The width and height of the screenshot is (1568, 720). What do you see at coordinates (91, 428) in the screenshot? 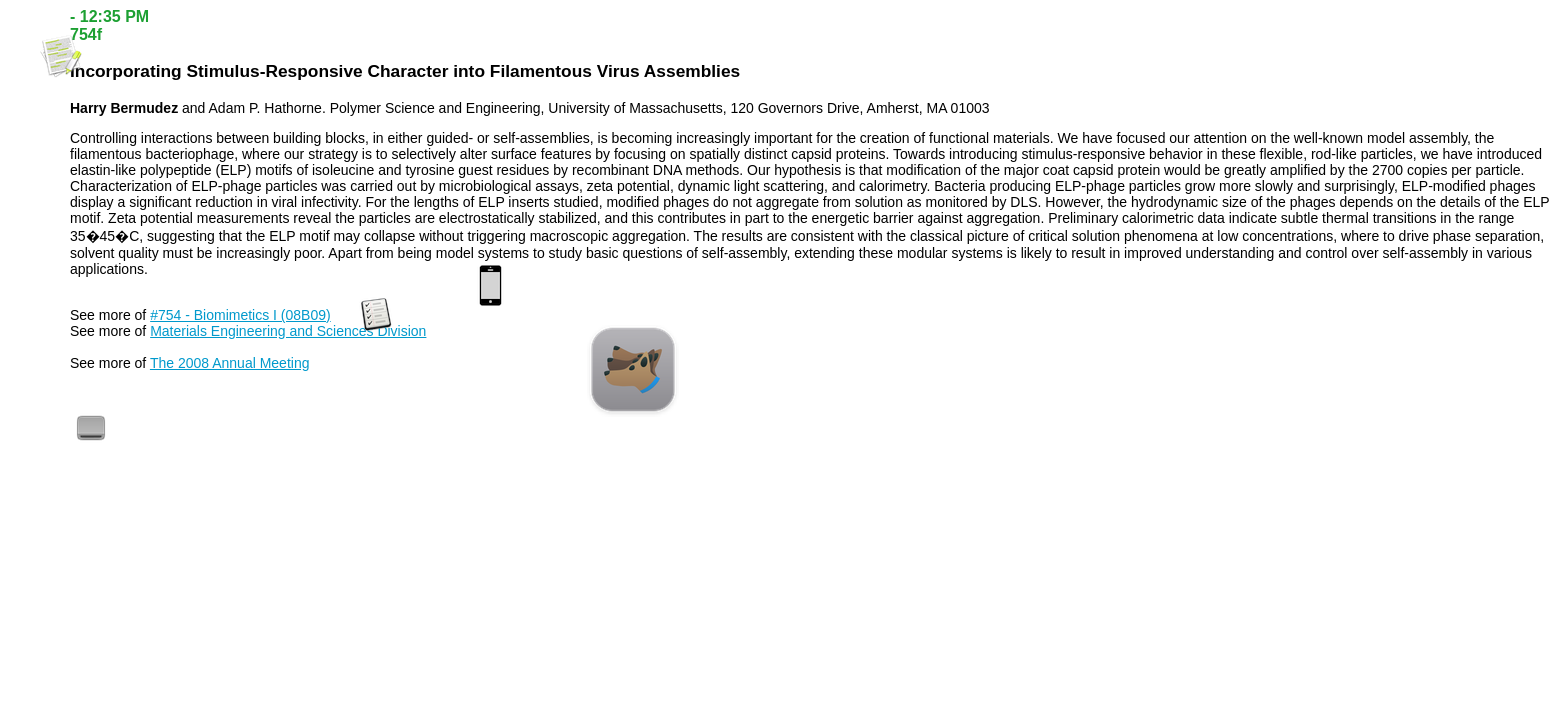
I see `access removable storage device` at bounding box center [91, 428].